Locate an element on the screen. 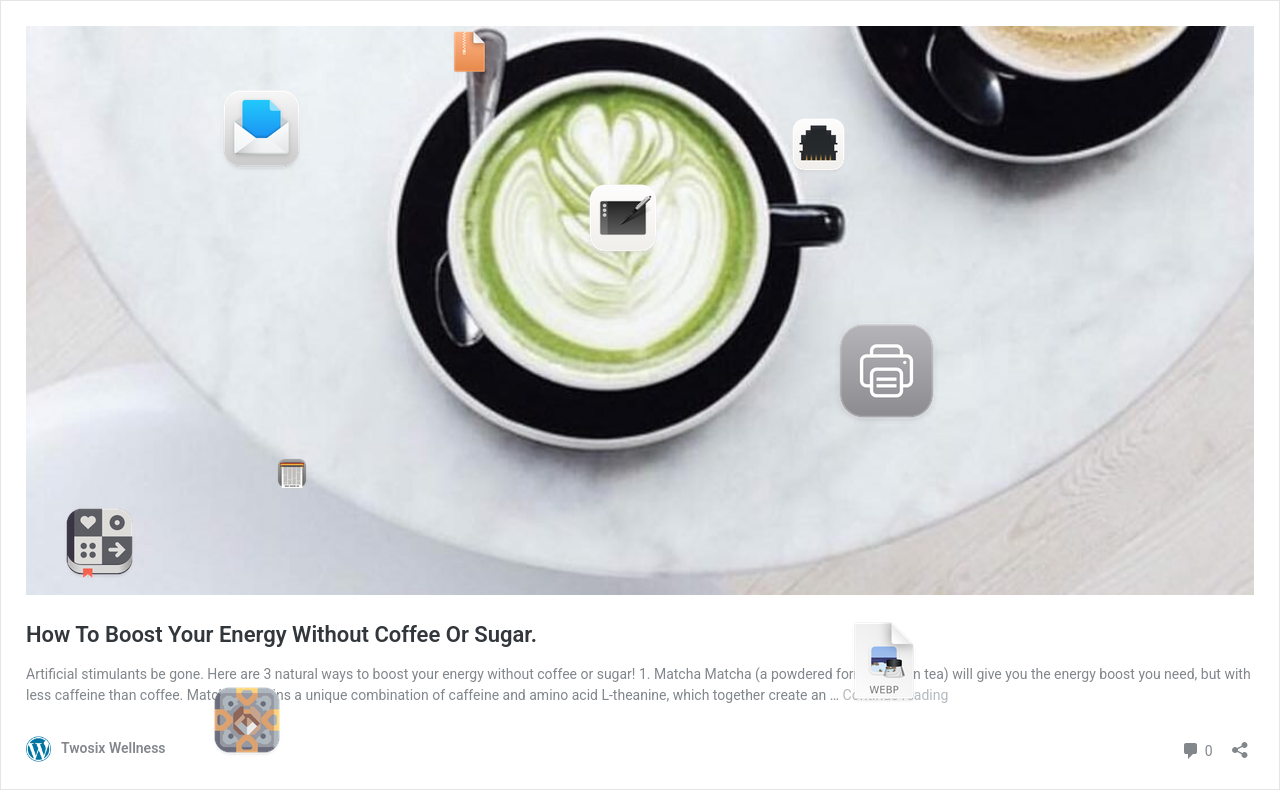  open mailspring email client is located at coordinates (261, 128).